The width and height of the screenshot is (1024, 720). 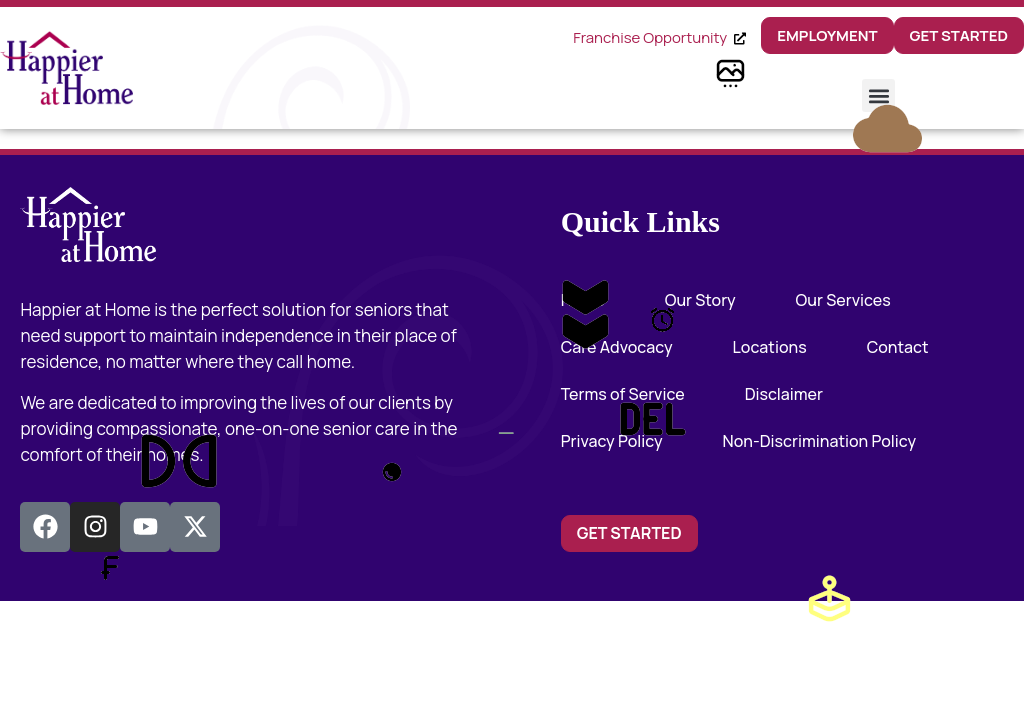 What do you see at coordinates (887, 128) in the screenshot?
I see `access cloud storage` at bounding box center [887, 128].